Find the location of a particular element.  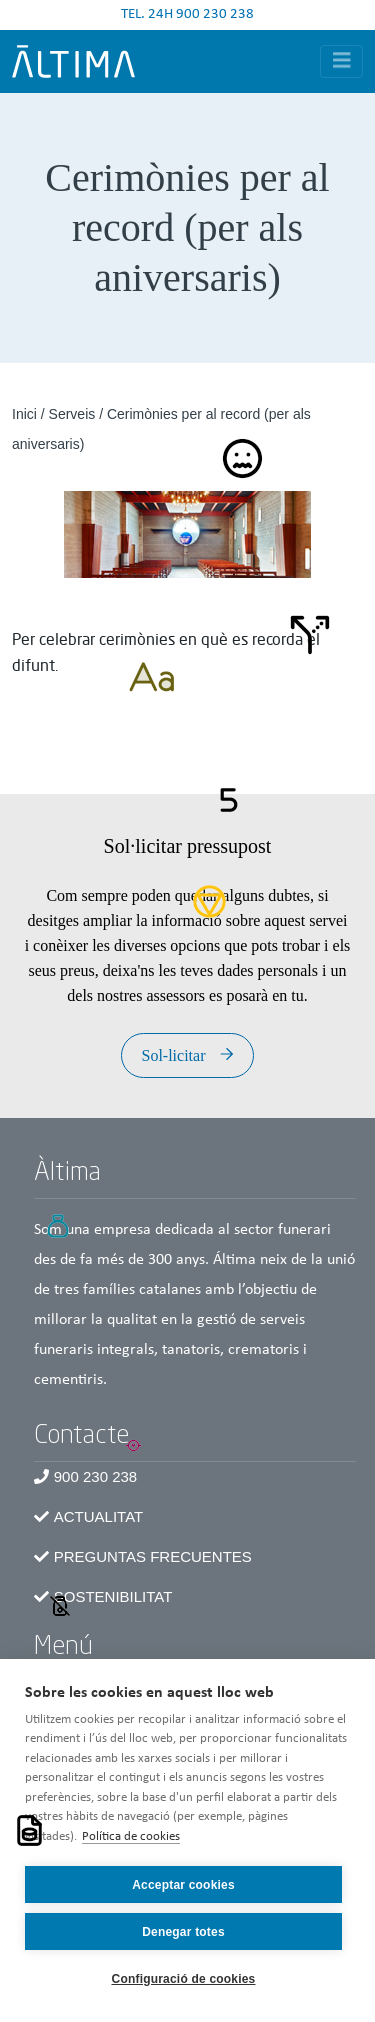

take an alternate left route is located at coordinates (310, 635).